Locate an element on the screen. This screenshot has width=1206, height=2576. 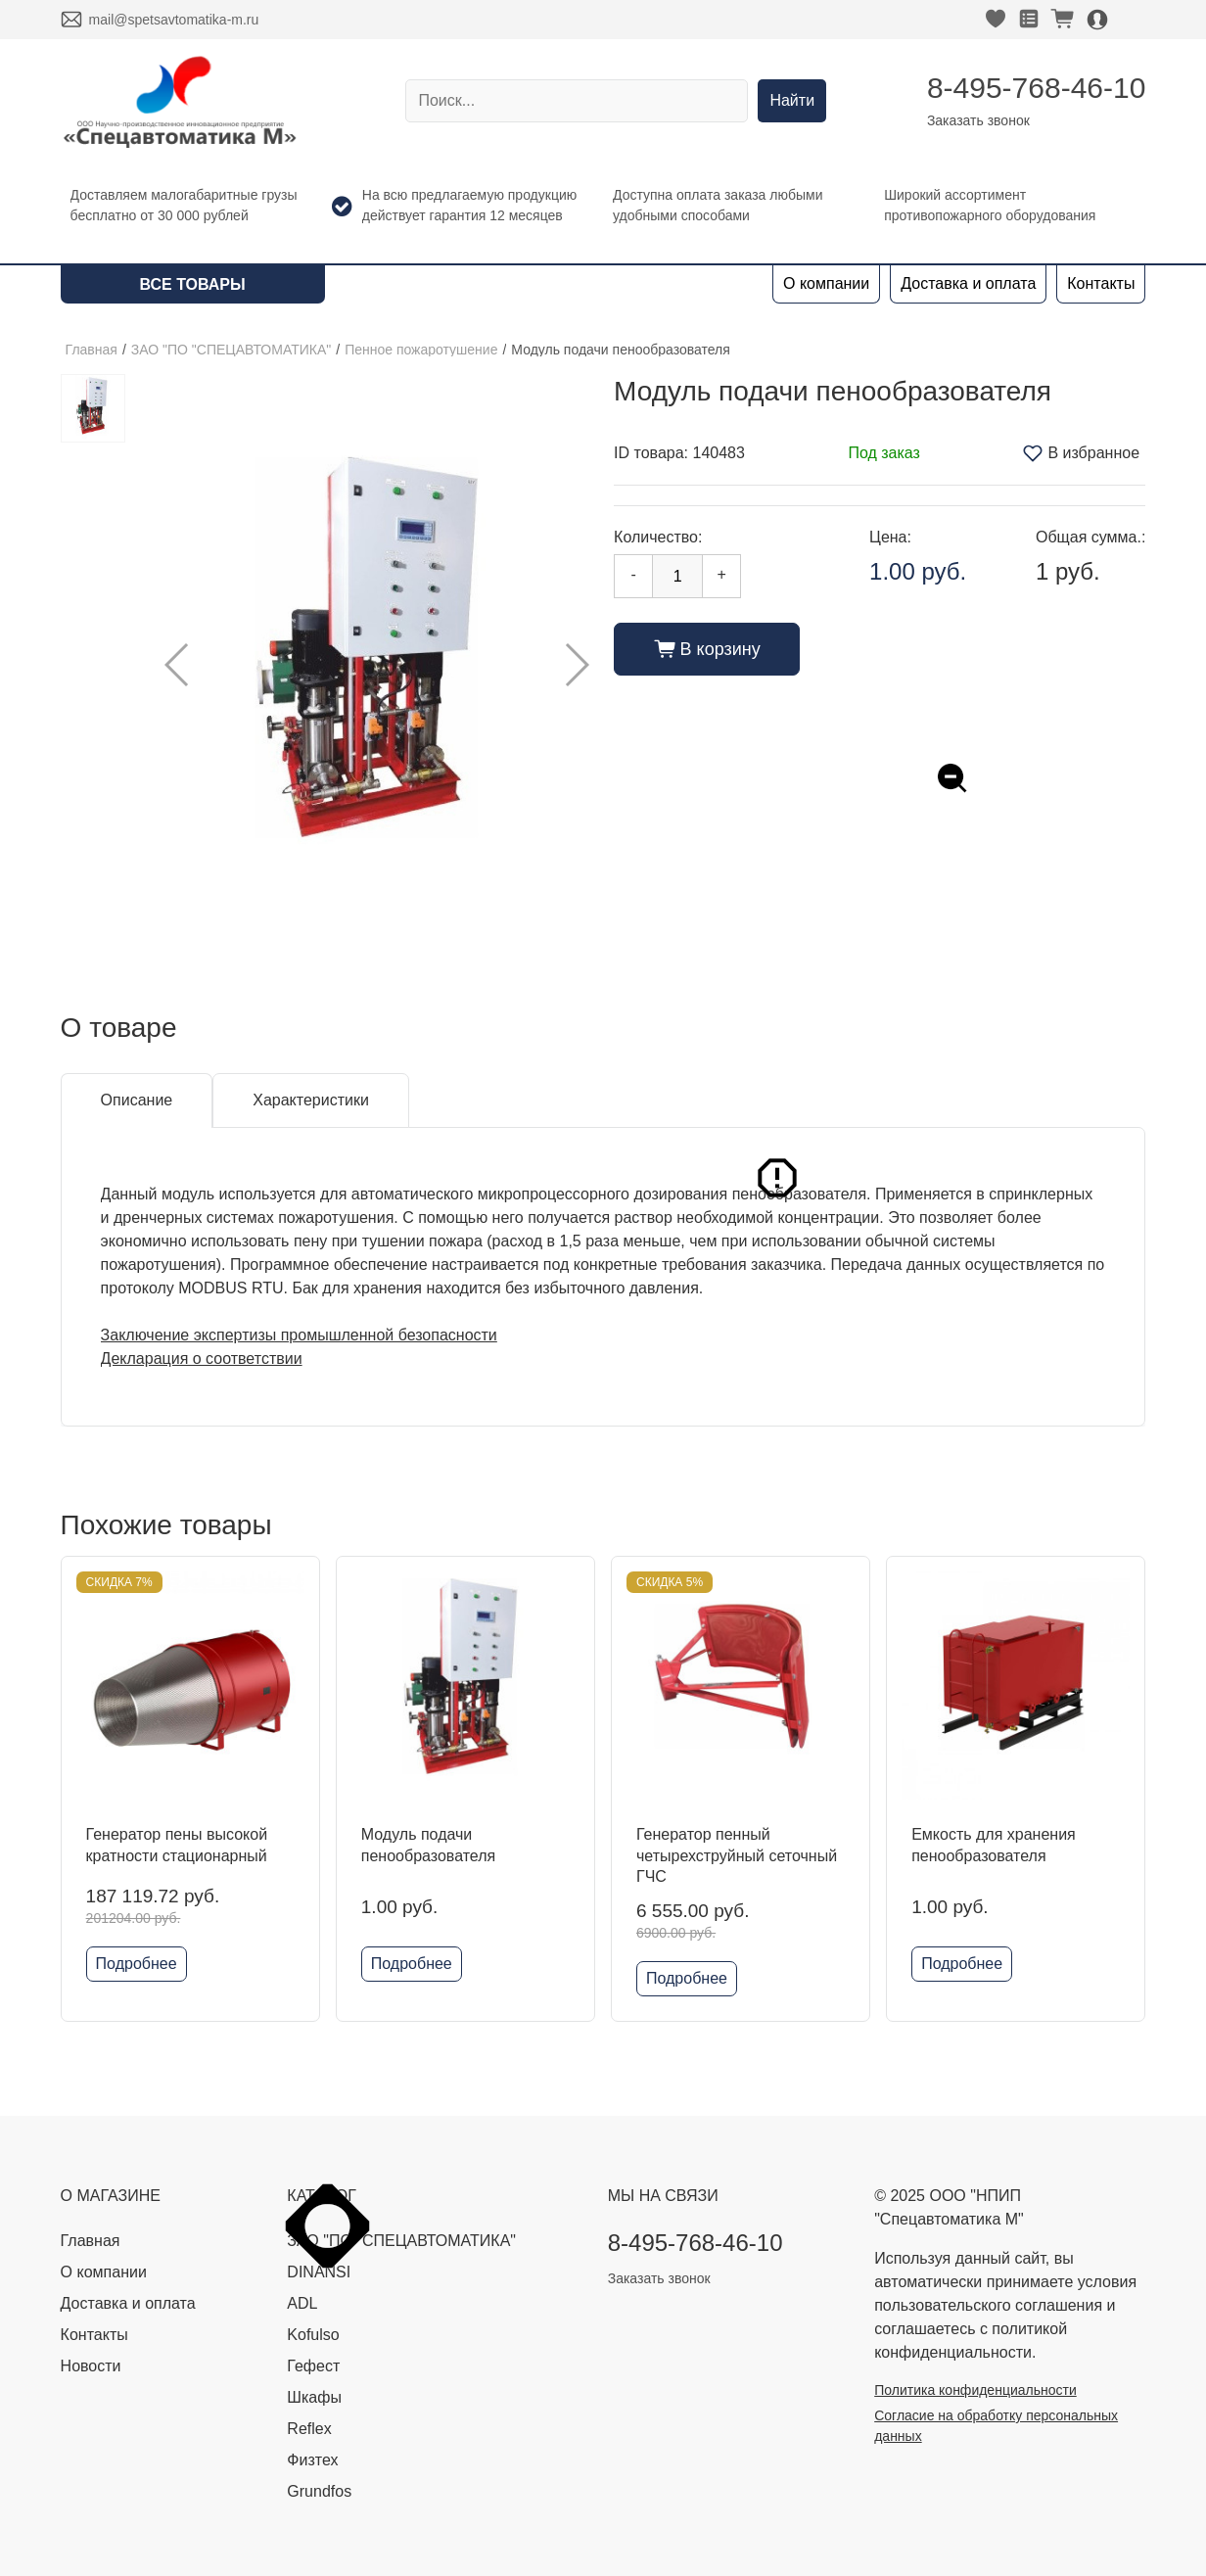
zoom out to see more content is located at coordinates (951, 777).